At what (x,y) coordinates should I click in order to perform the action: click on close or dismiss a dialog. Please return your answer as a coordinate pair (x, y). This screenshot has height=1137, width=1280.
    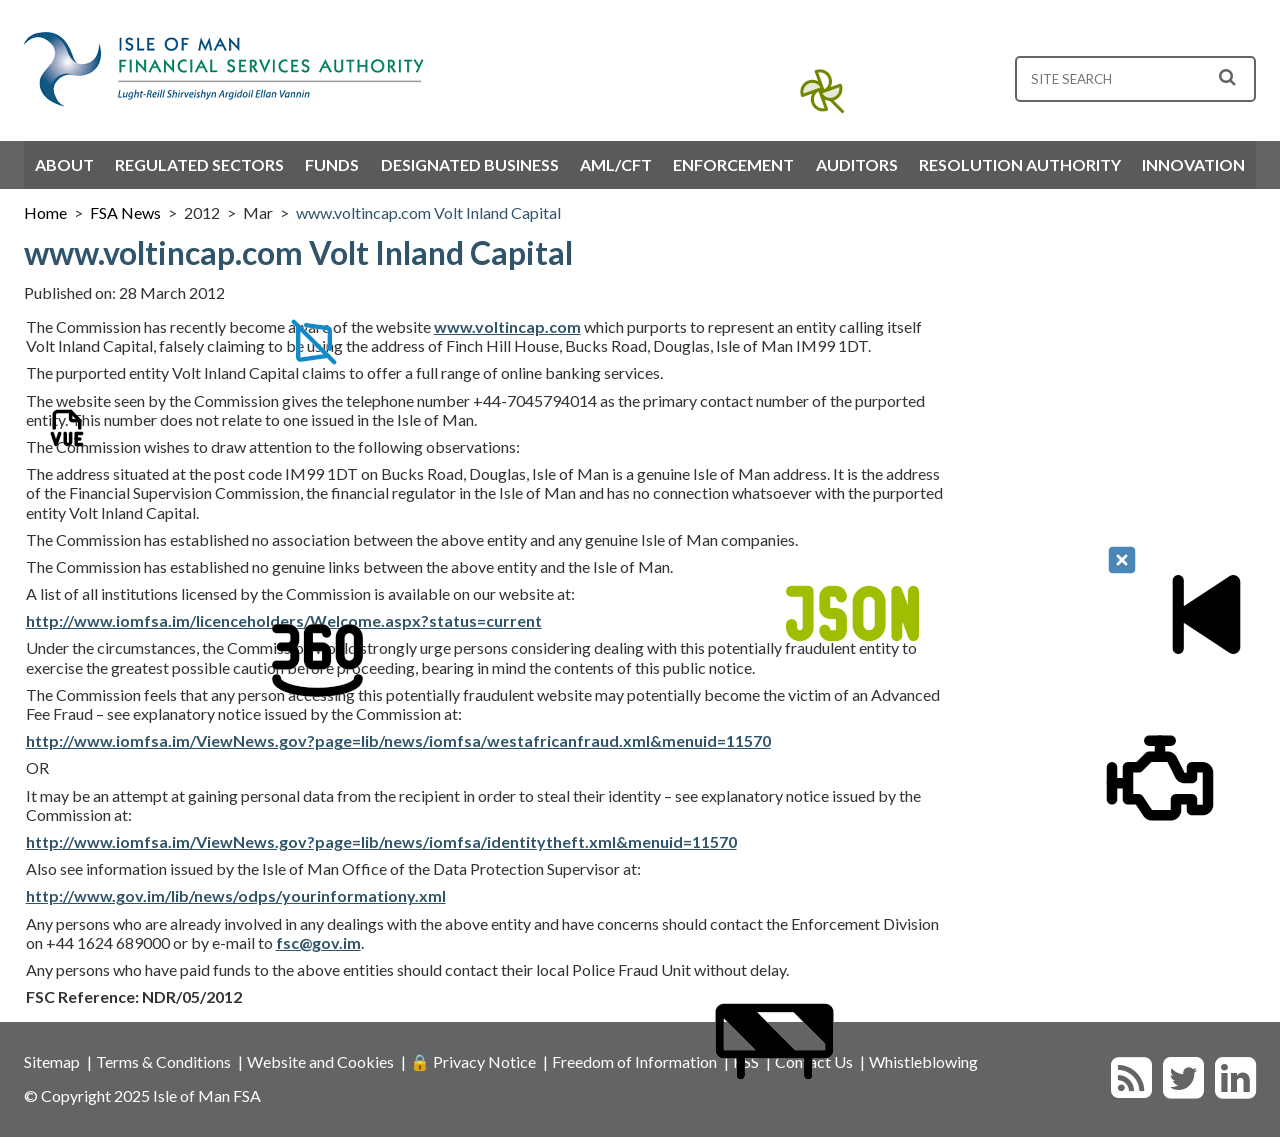
    Looking at the image, I should click on (1122, 560).